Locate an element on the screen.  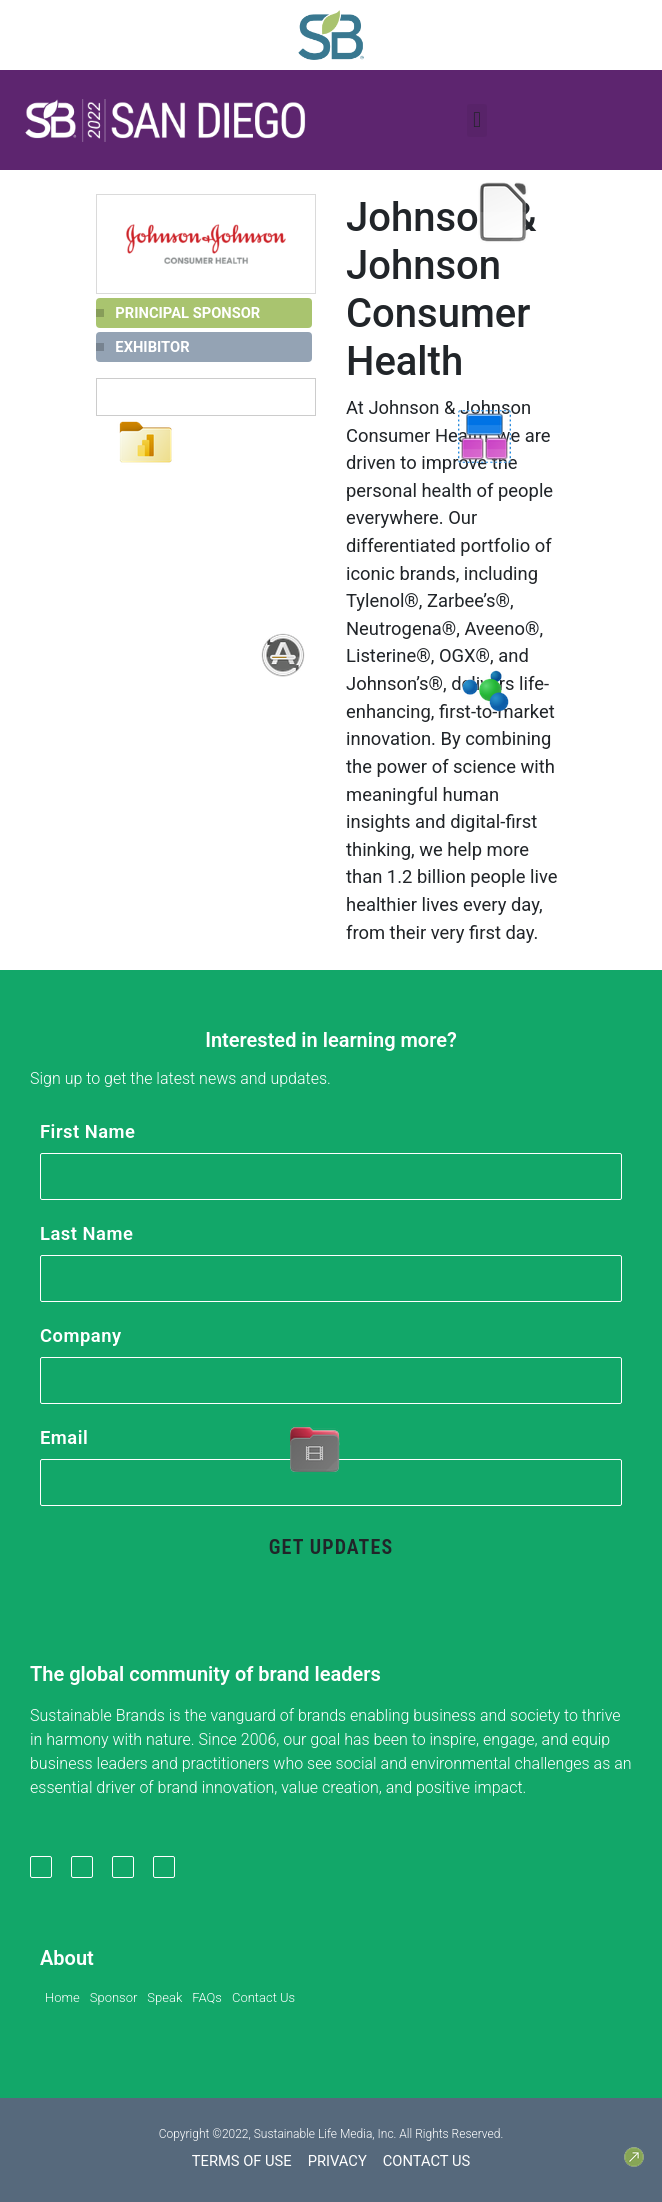
open your videos folder is located at coordinates (314, 1449).